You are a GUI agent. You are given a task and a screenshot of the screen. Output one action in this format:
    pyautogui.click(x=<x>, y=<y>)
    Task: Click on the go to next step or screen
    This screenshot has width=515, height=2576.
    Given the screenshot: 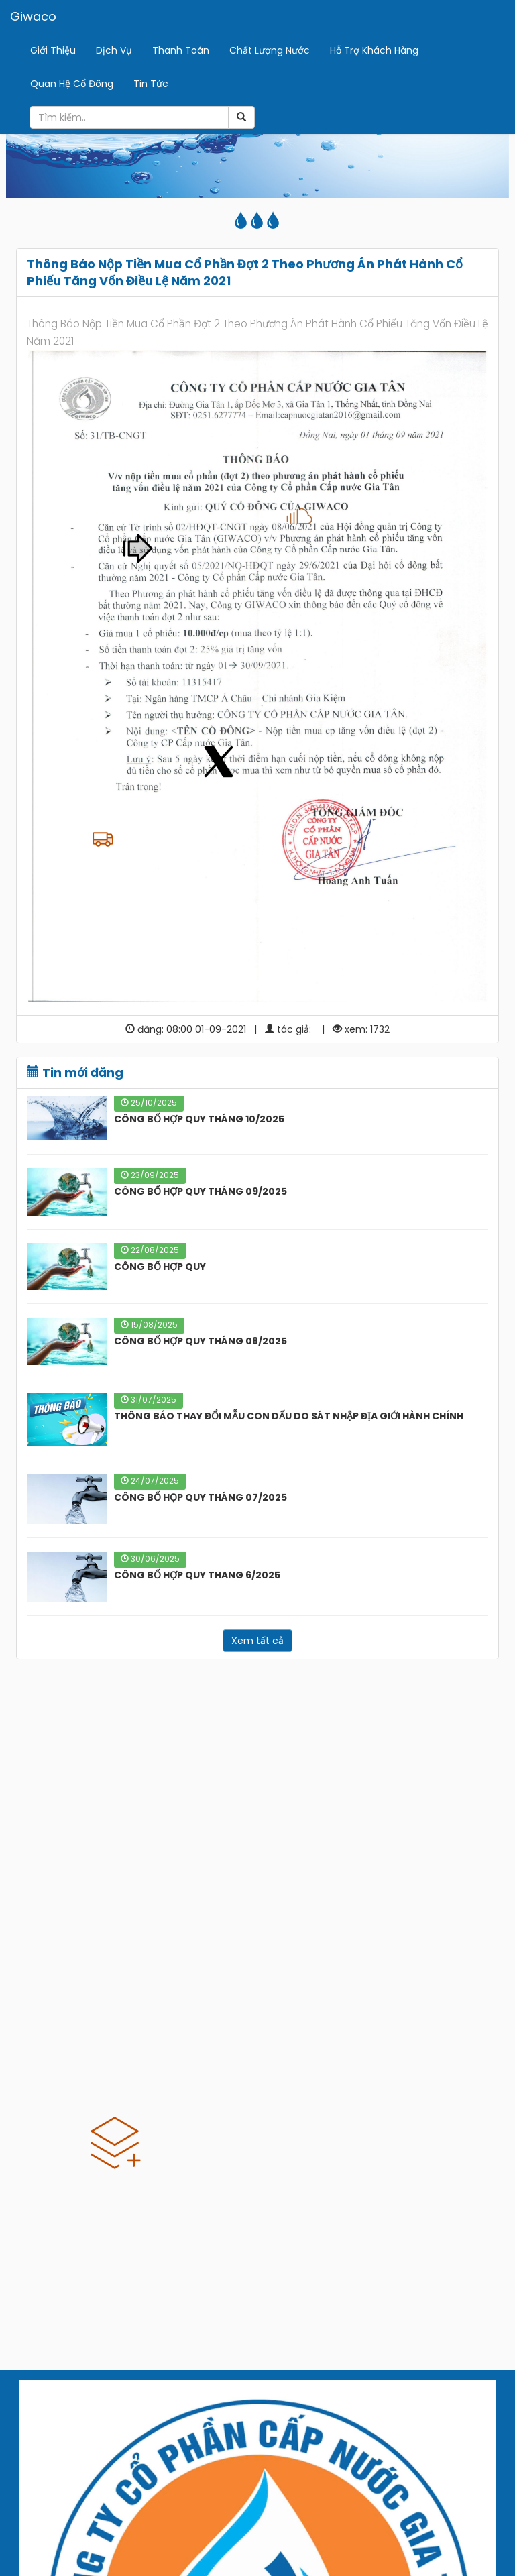 What is the action you would take?
    pyautogui.click(x=137, y=548)
    